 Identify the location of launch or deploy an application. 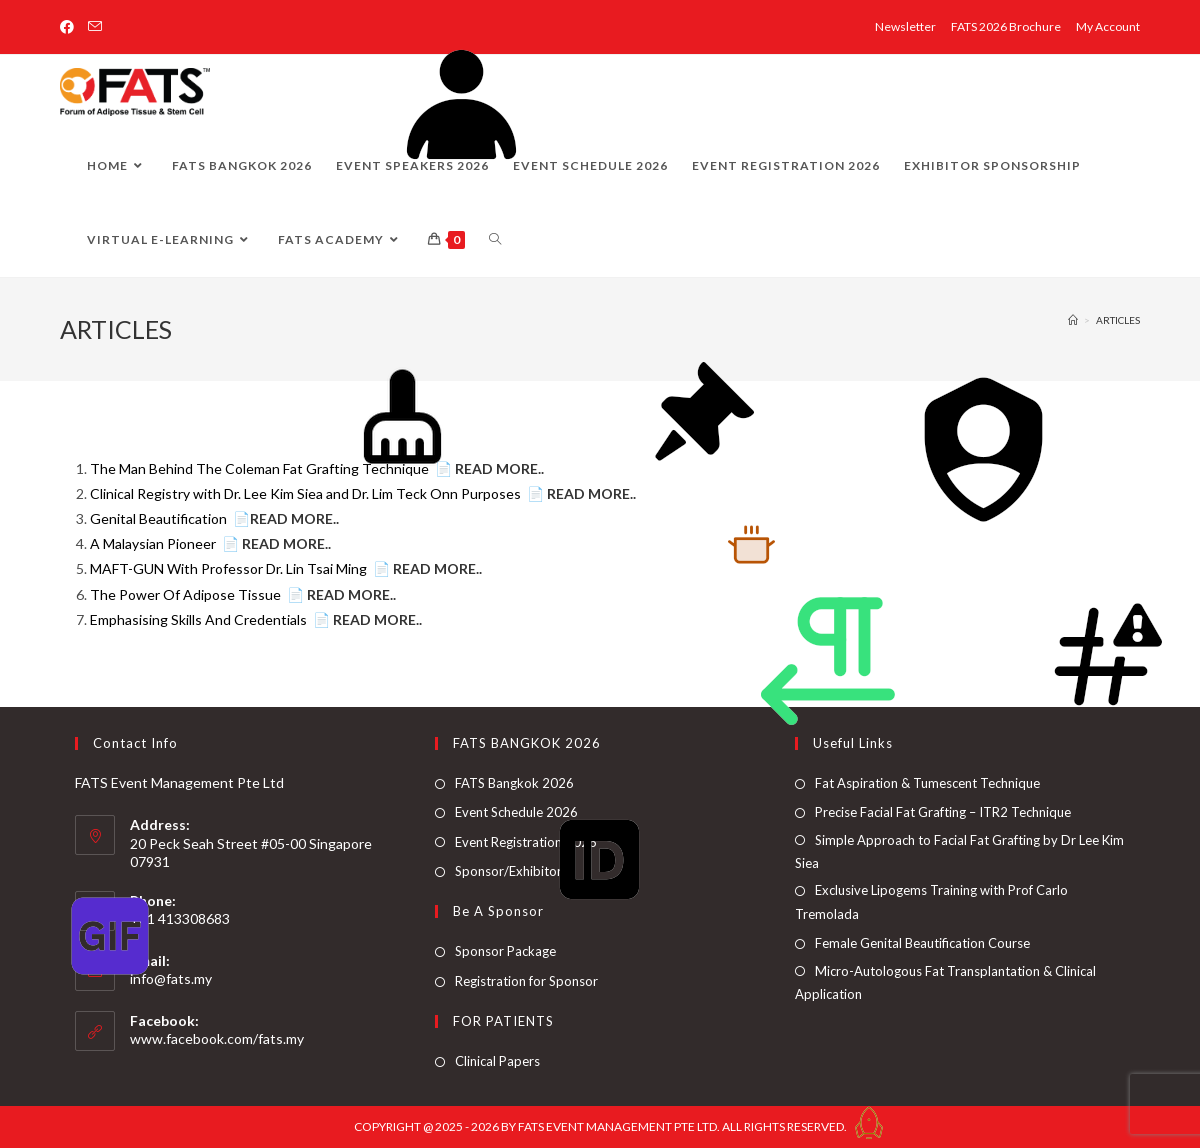
(869, 1124).